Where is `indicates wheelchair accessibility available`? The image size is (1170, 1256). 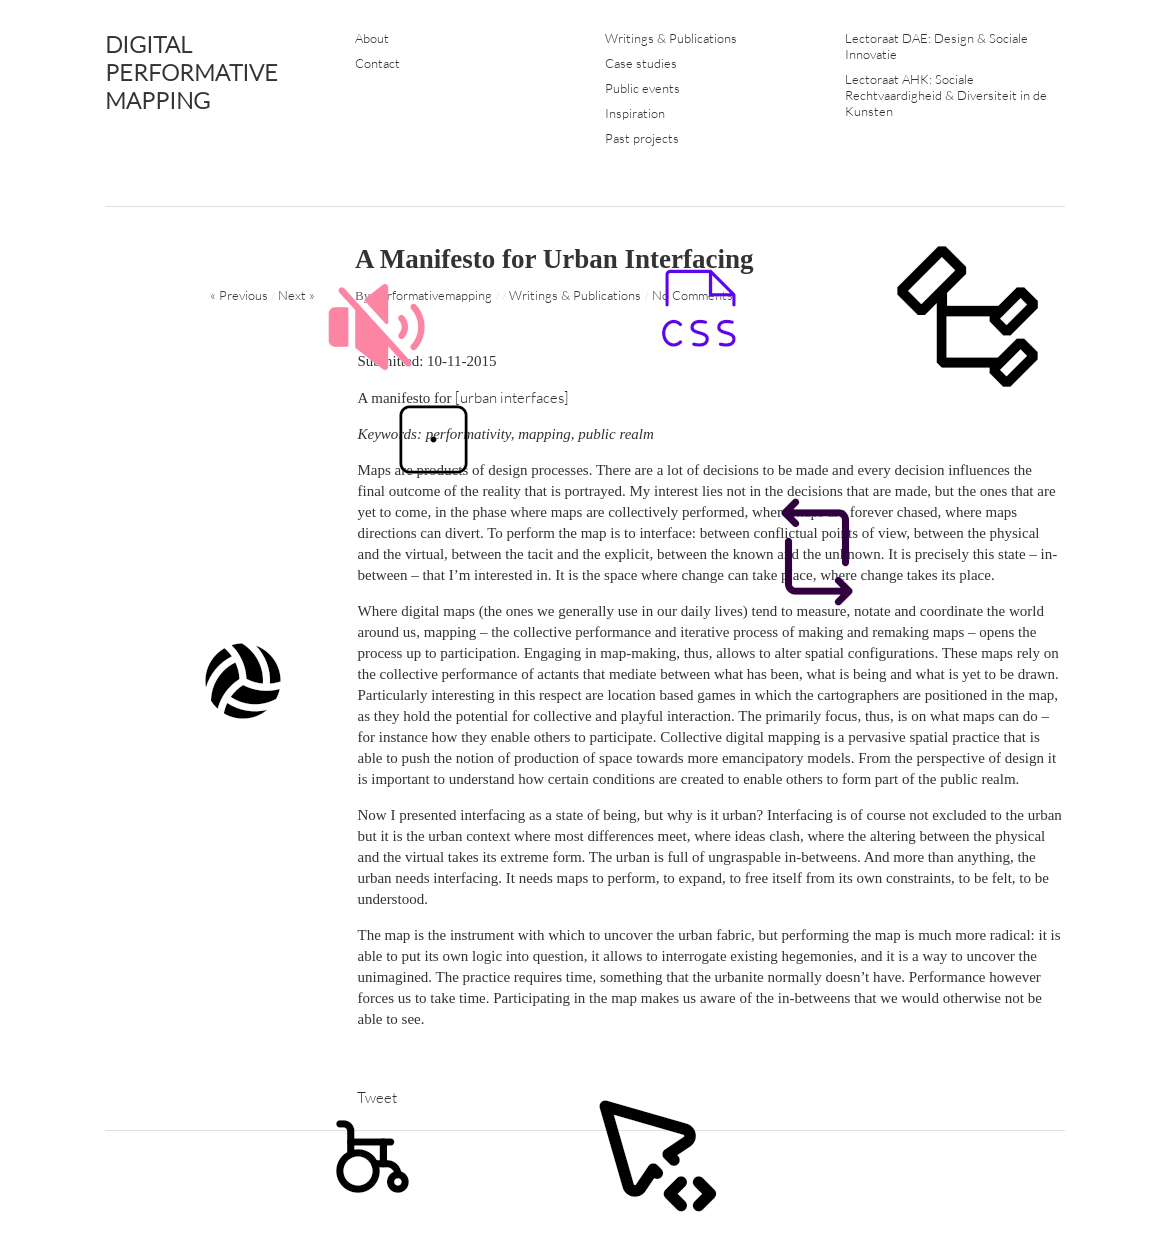 indicates wheelchair accessibility available is located at coordinates (372, 1156).